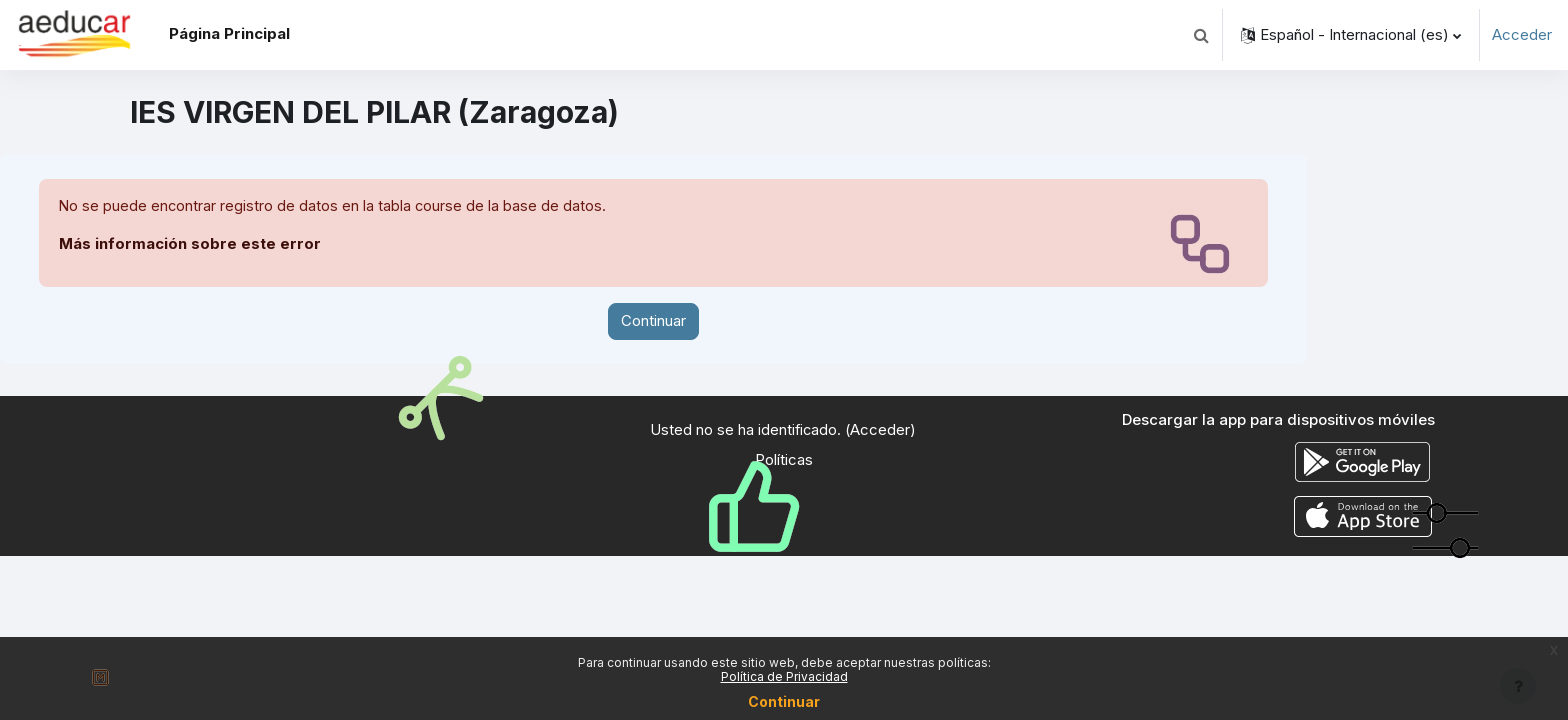 The width and height of the screenshot is (1568, 720). What do you see at coordinates (100, 677) in the screenshot?
I see `toggle medium size or format option` at bounding box center [100, 677].